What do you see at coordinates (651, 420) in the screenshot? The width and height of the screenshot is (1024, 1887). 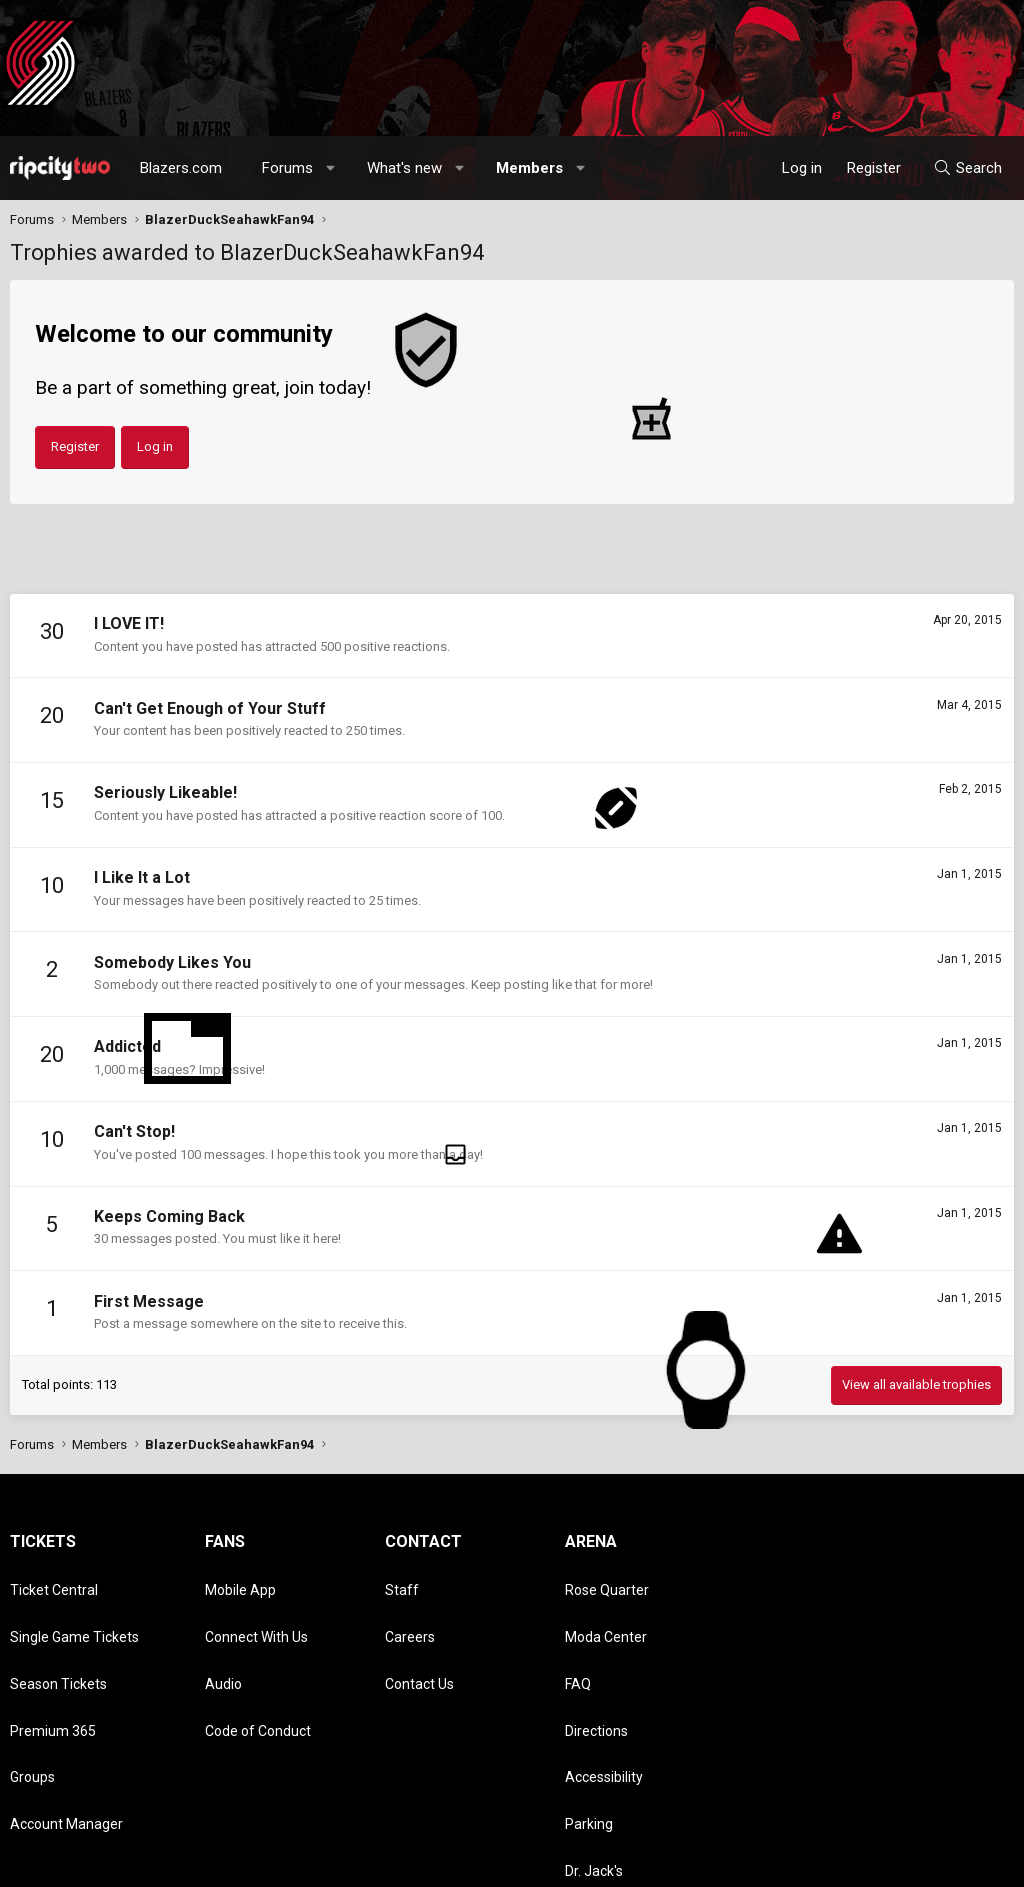 I see `find nearby pharmacies` at bounding box center [651, 420].